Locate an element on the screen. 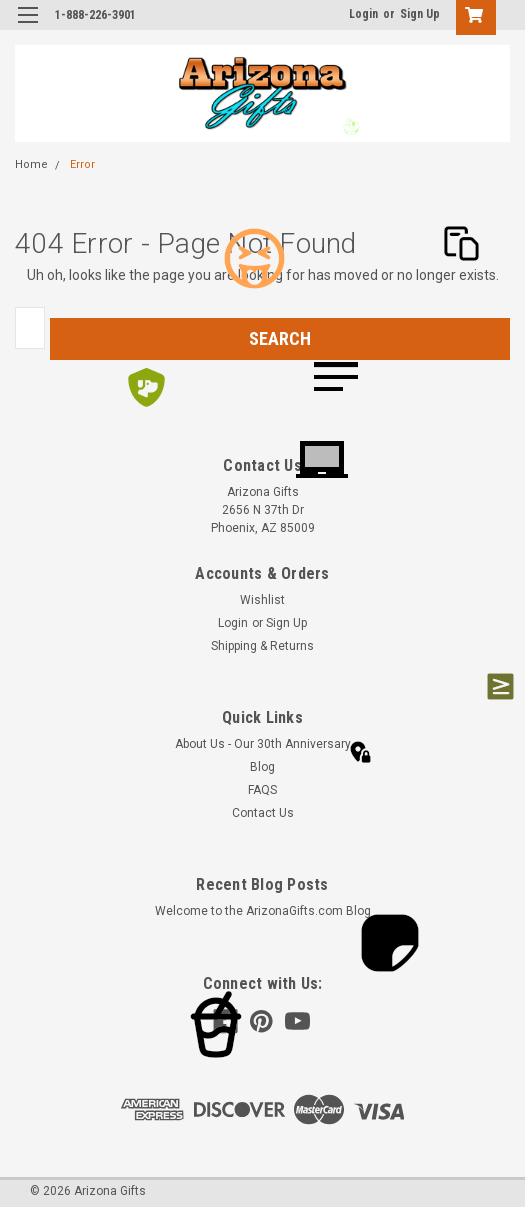  access chromebook or laptop settings is located at coordinates (322, 461).